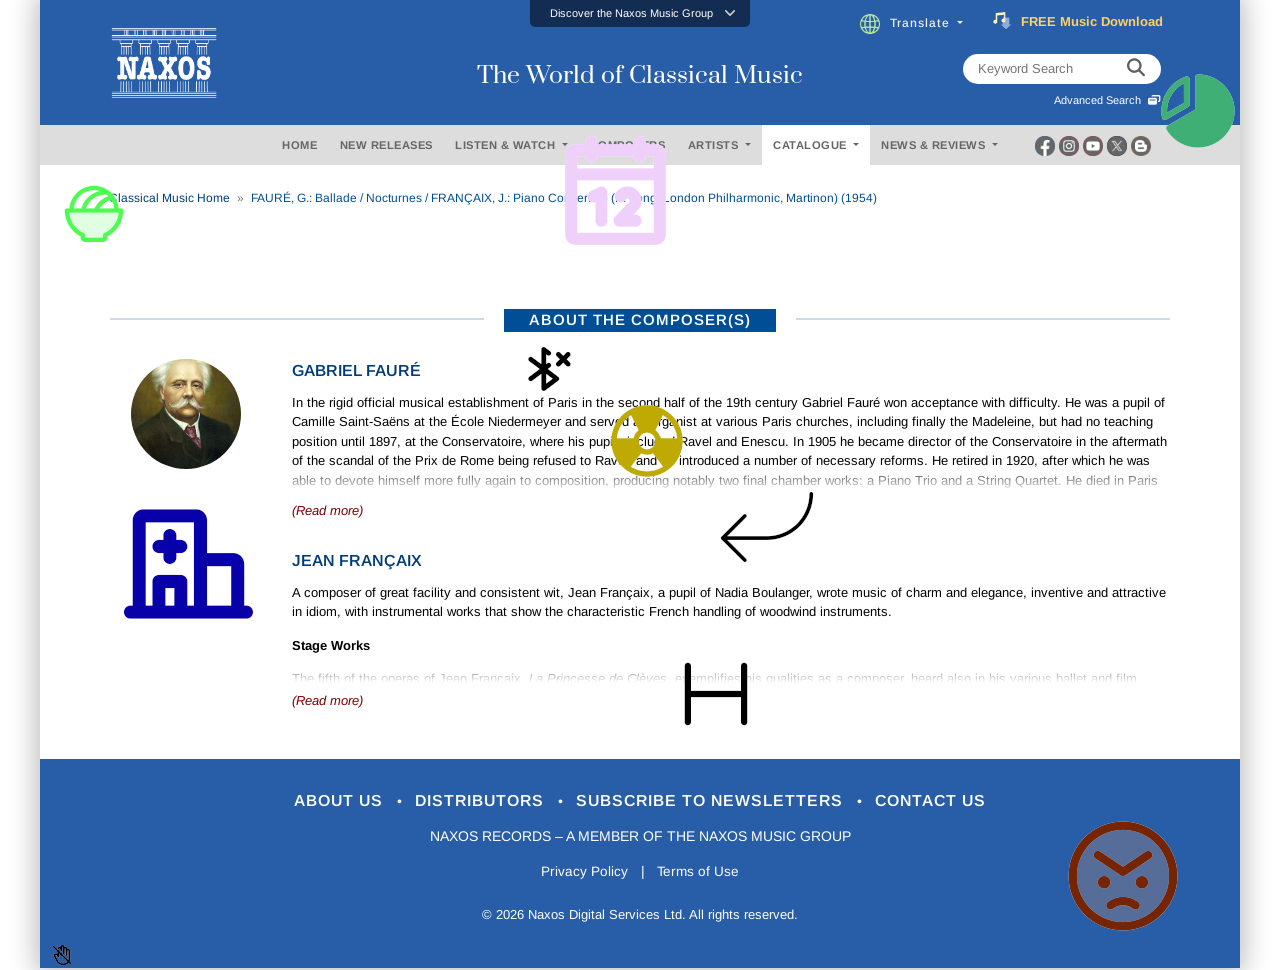 The height and width of the screenshot is (970, 1280). What do you see at coordinates (767, 527) in the screenshot?
I see `reply to a message` at bounding box center [767, 527].